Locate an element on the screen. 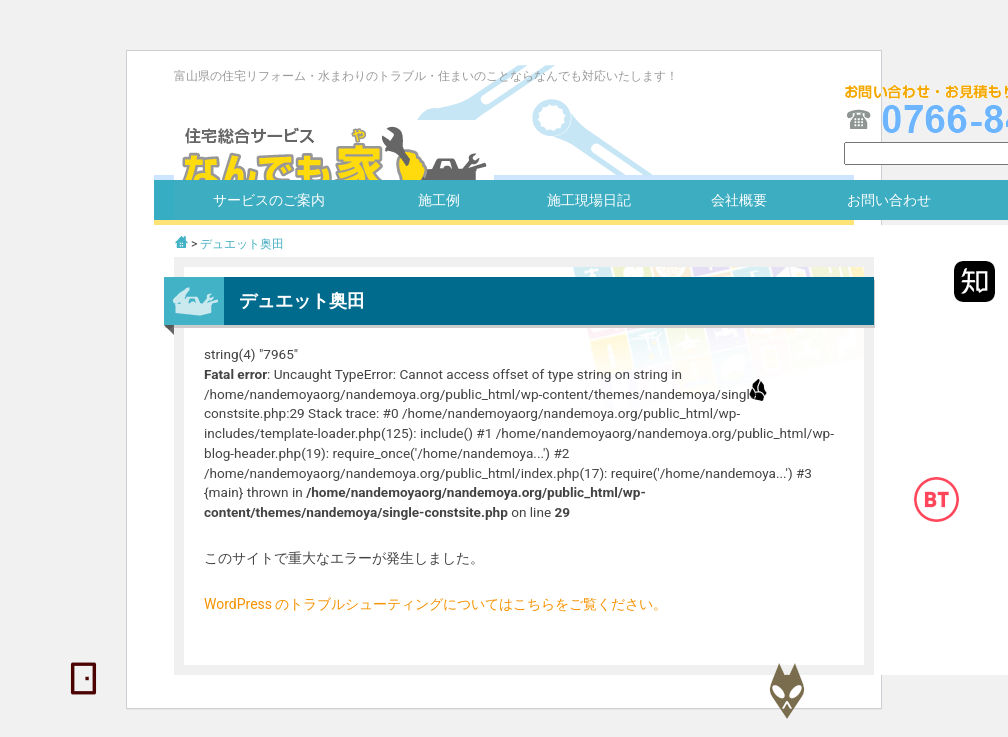 Image resolution: width=1008 pixels, height=737 pixels. BT (British Telecom) company logo is located at coordinates (936, 499).